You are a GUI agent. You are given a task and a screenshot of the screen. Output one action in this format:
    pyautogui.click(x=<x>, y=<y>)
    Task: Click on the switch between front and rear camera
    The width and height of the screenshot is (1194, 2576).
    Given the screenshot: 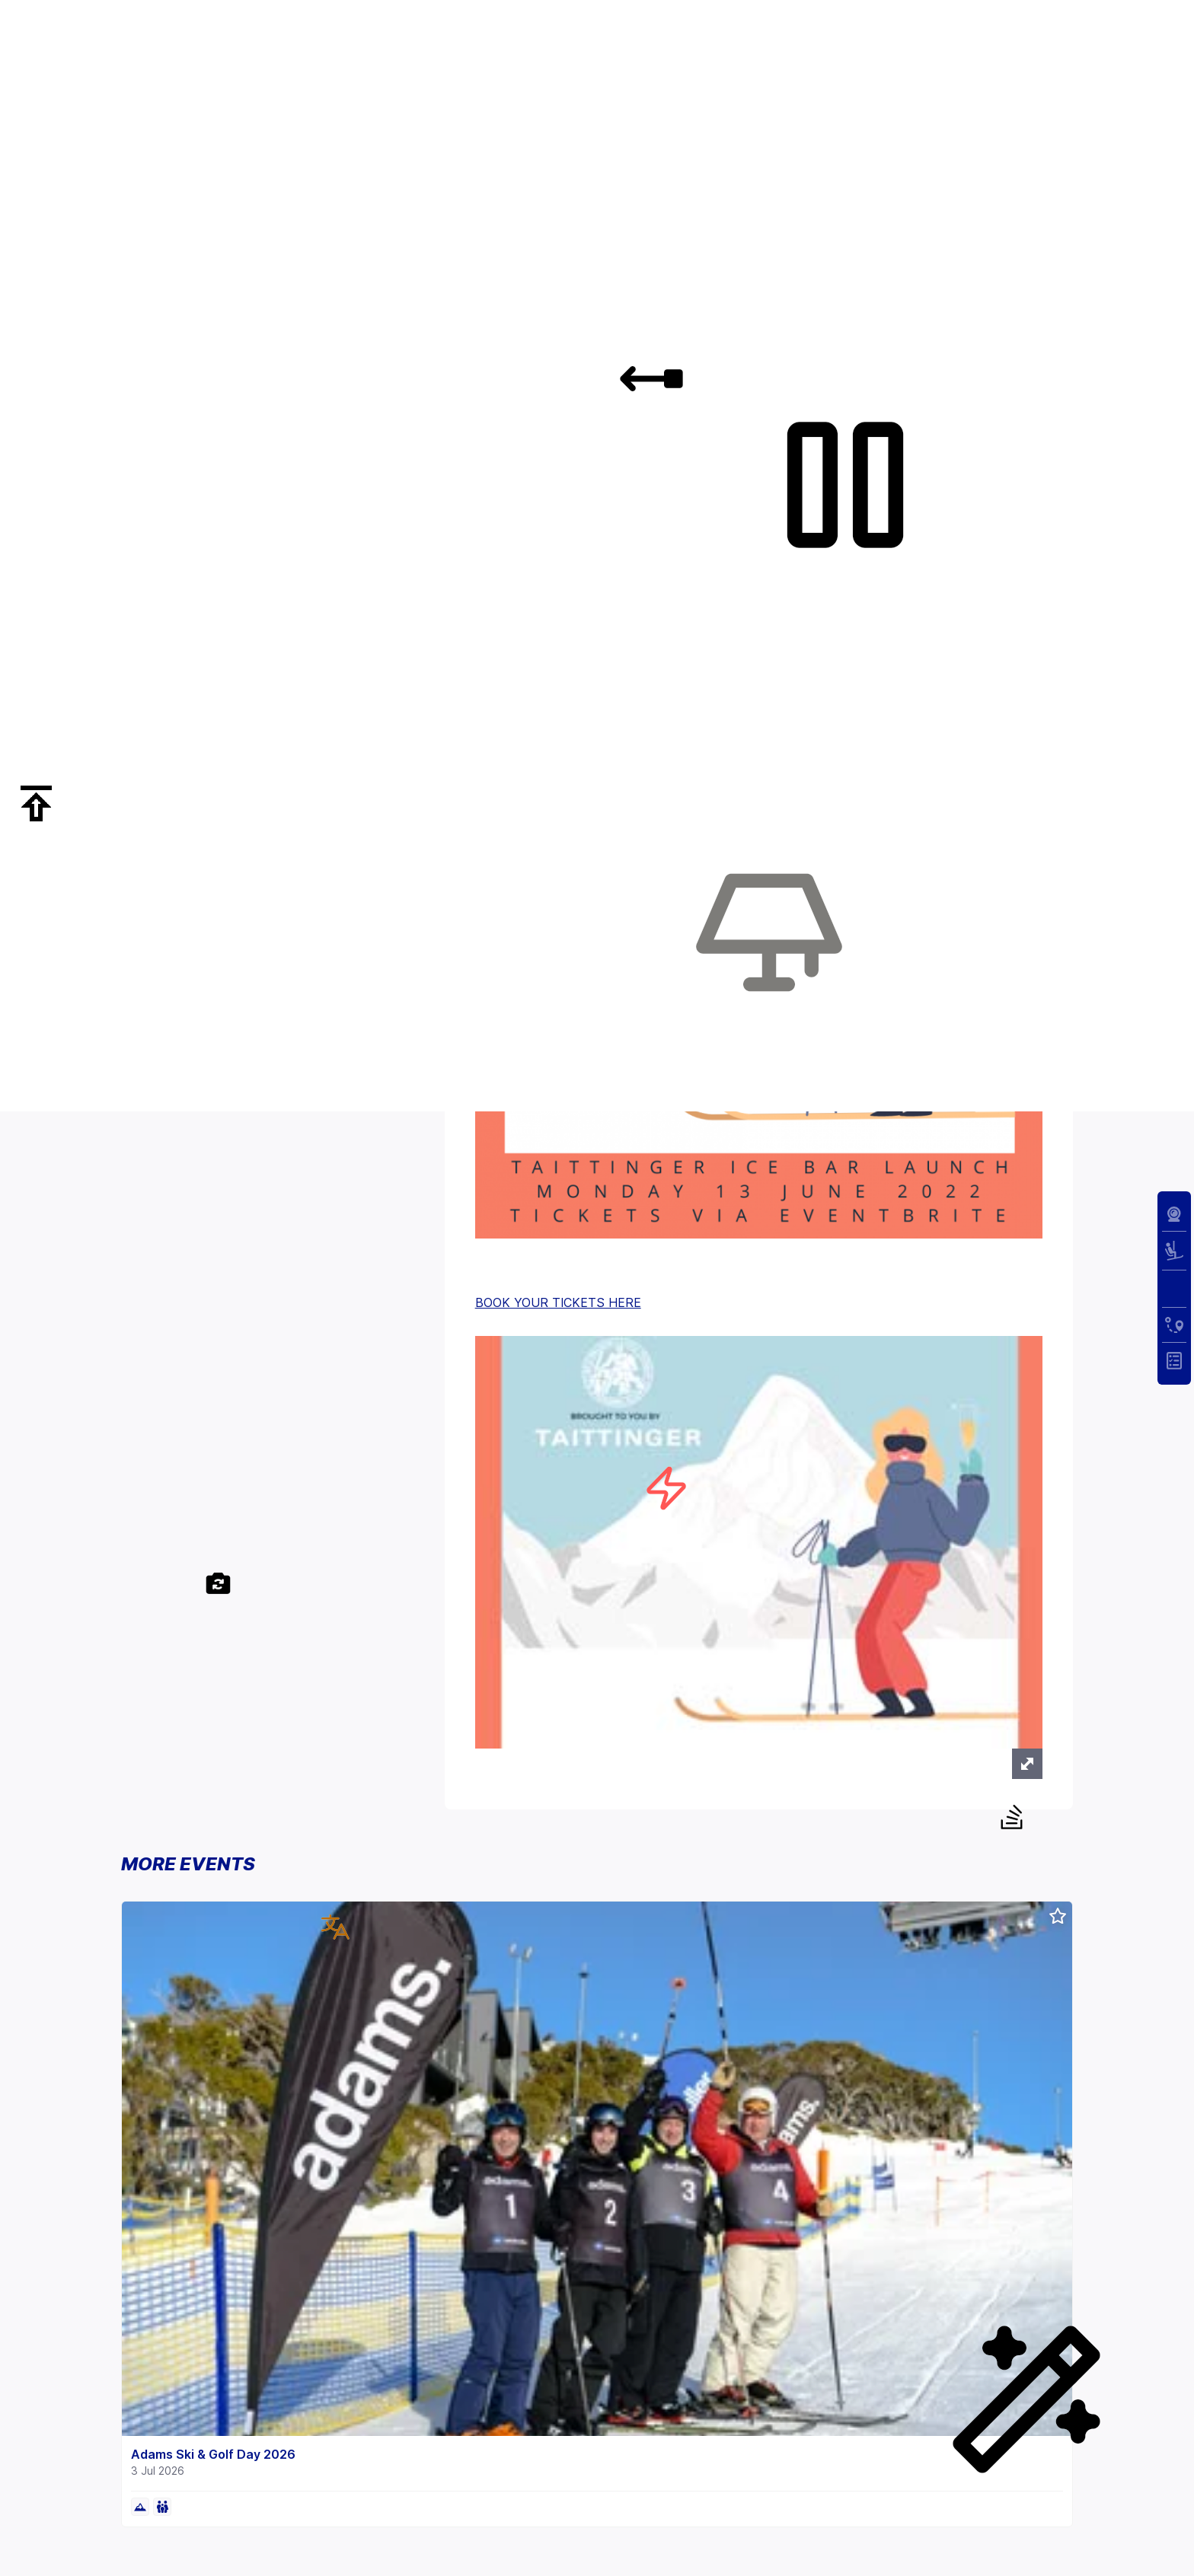 What is the action you would take?
    pyautogui.click(x=218, y=1583)
    